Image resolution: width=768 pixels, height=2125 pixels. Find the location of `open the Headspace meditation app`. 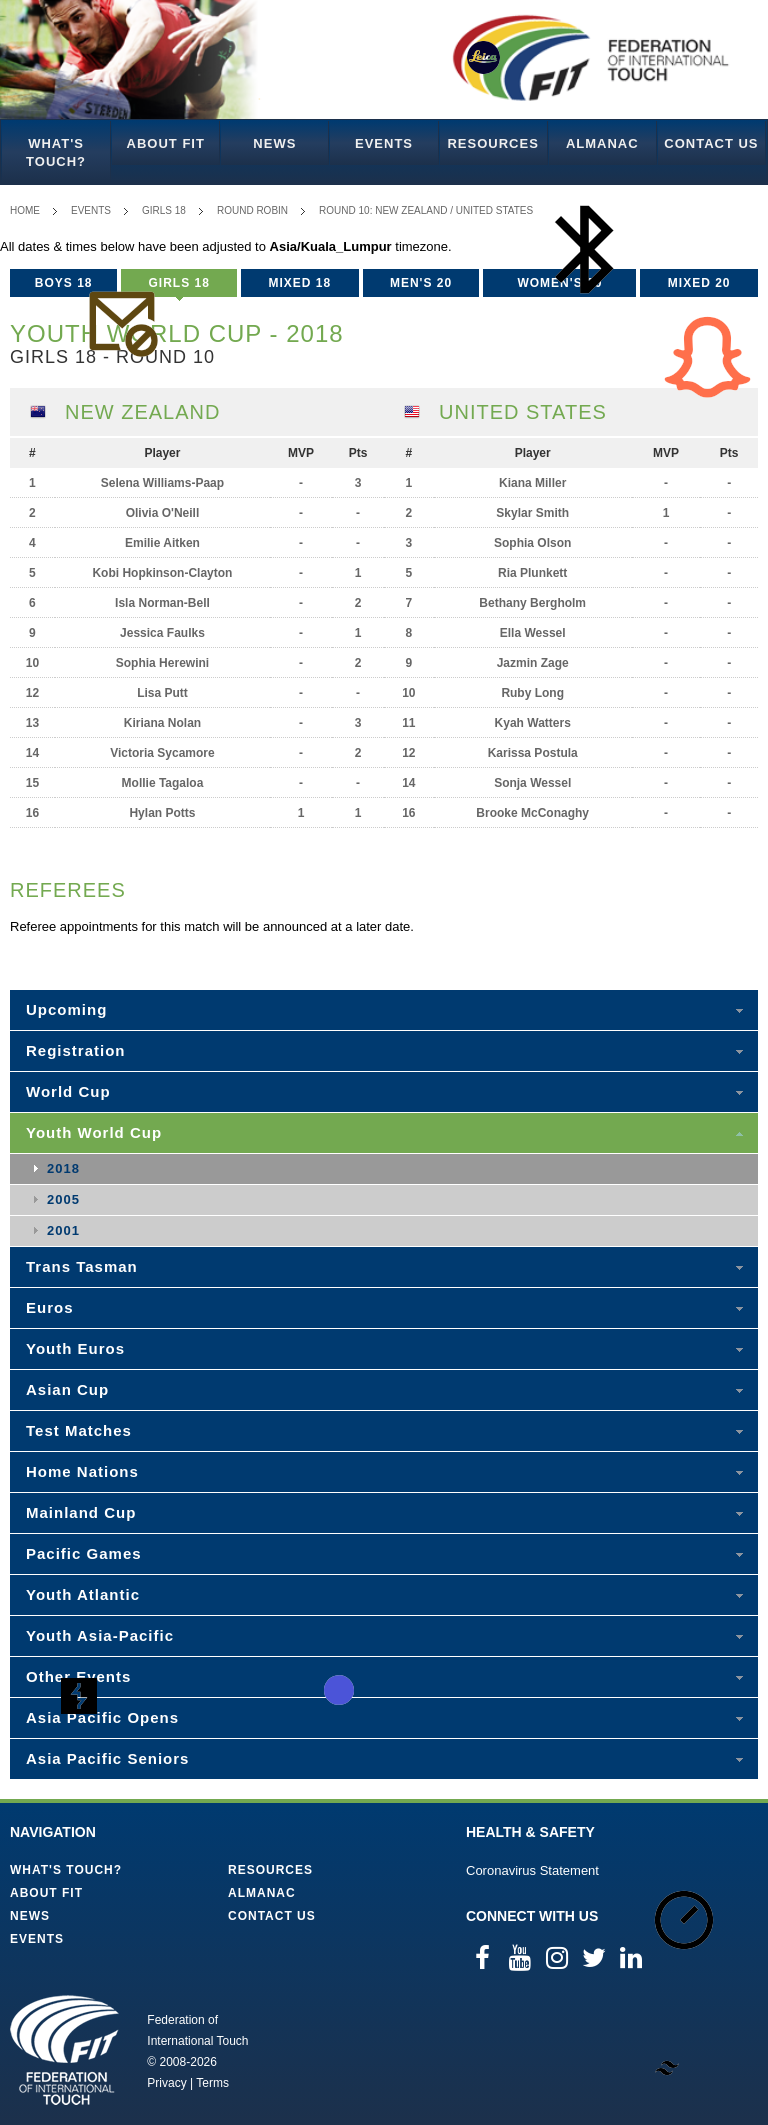

open the Headspace meditation app is located at coordinates (339, 1690).